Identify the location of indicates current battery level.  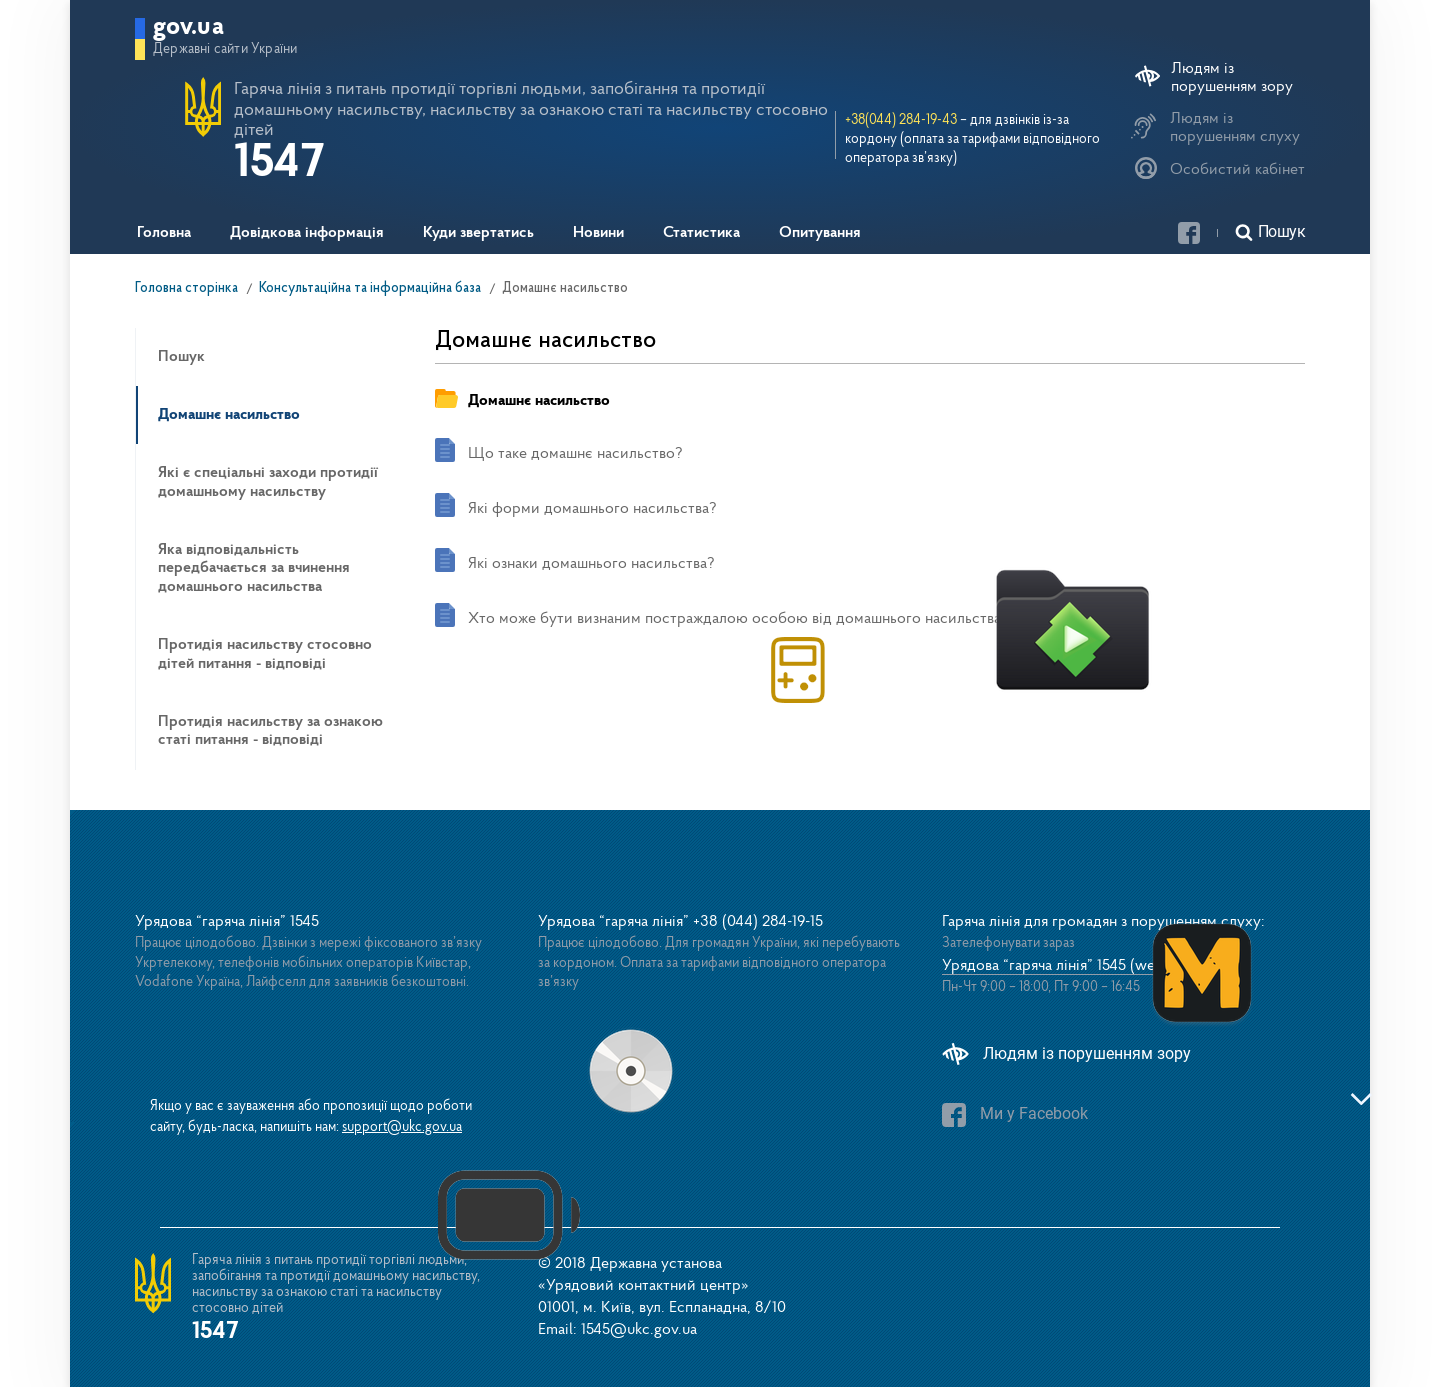
(509, 1215).